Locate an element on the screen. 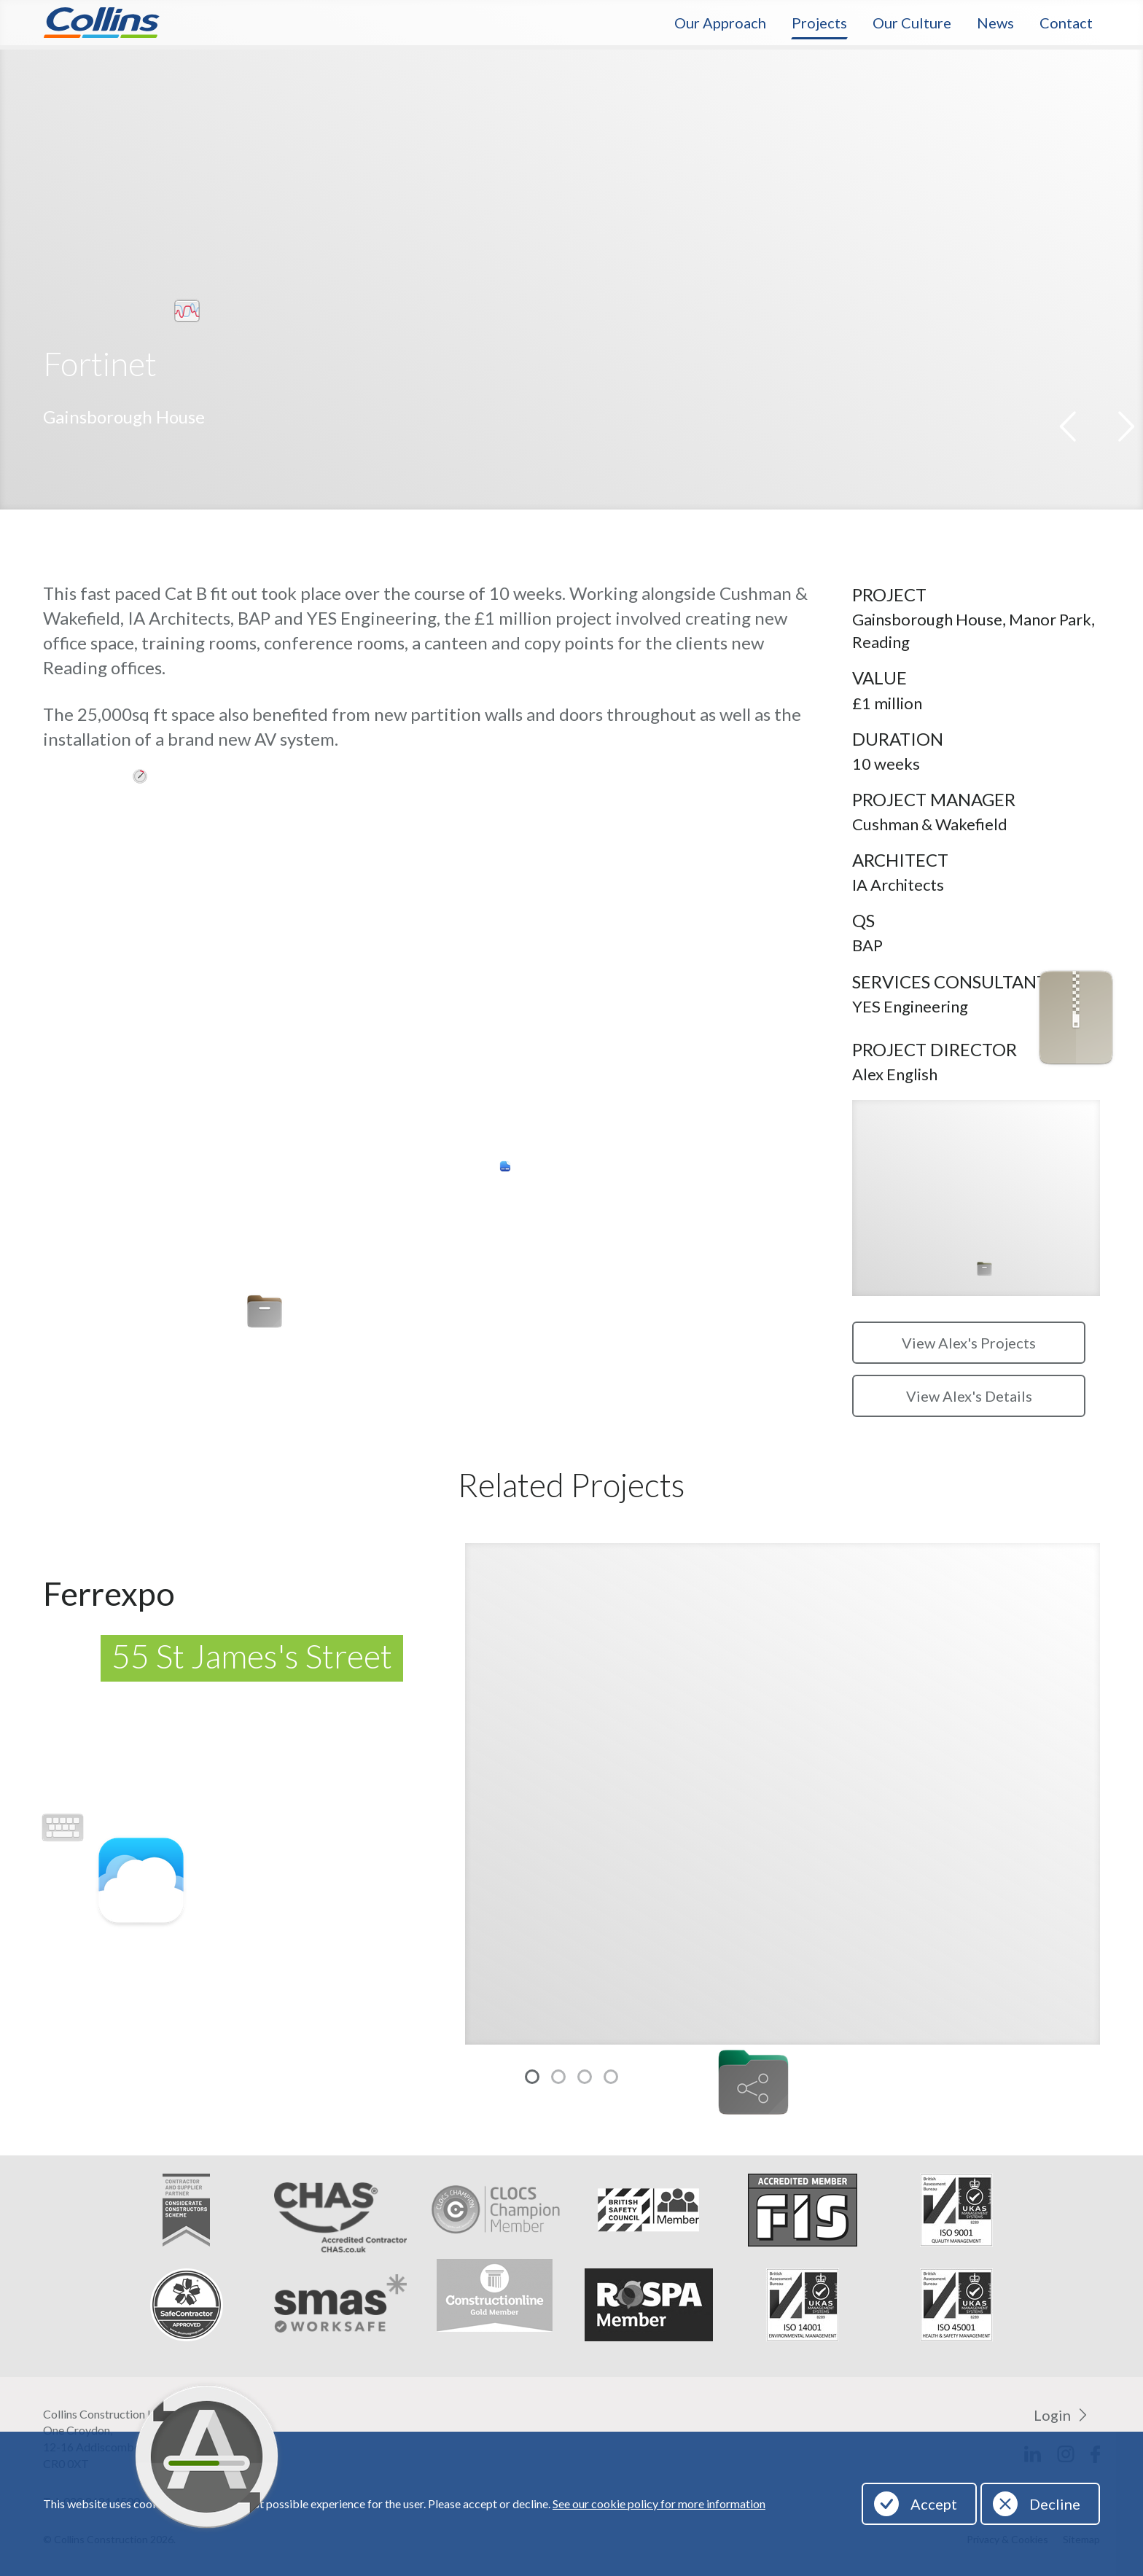 The image size is (1143, 2576). open your public shared folder is located at coordinates (753, 2082).